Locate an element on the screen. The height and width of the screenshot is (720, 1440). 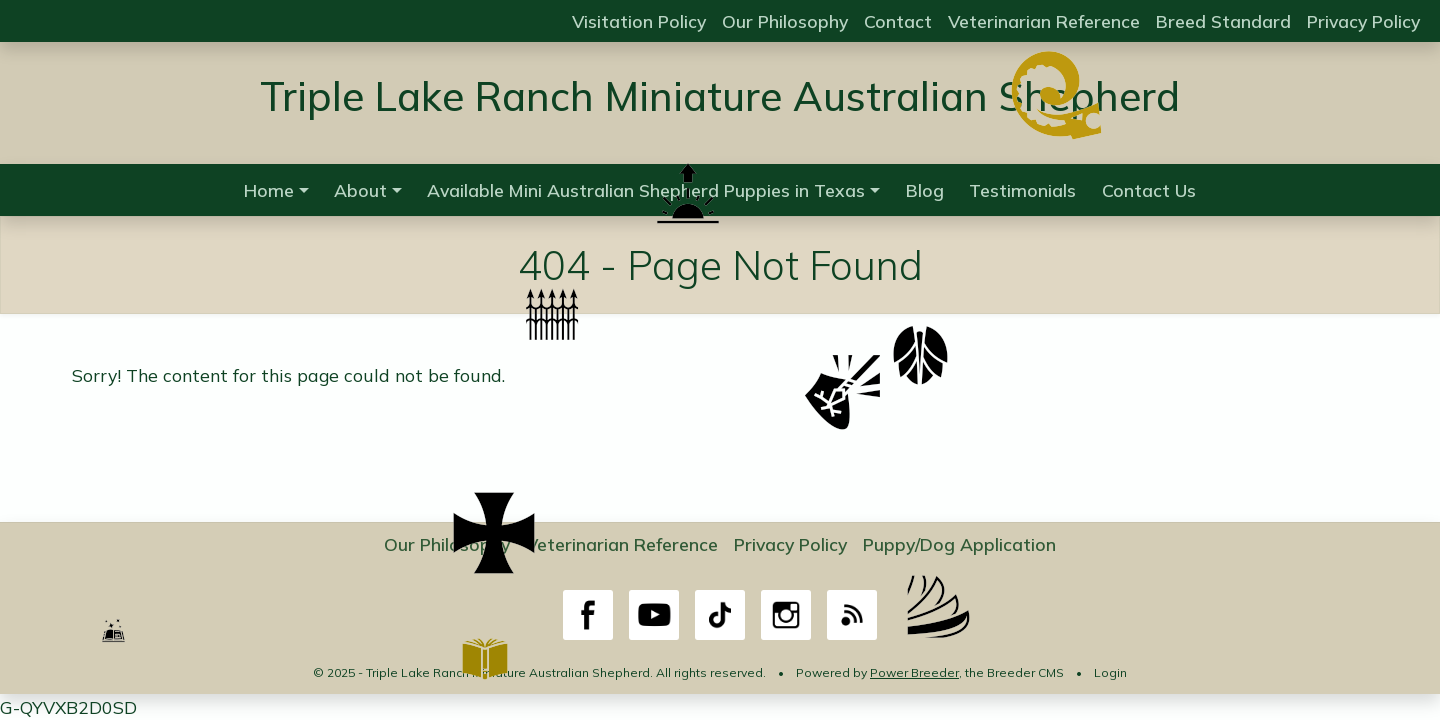
open your spell book or magic abilities is located at coordinates (113, 630).